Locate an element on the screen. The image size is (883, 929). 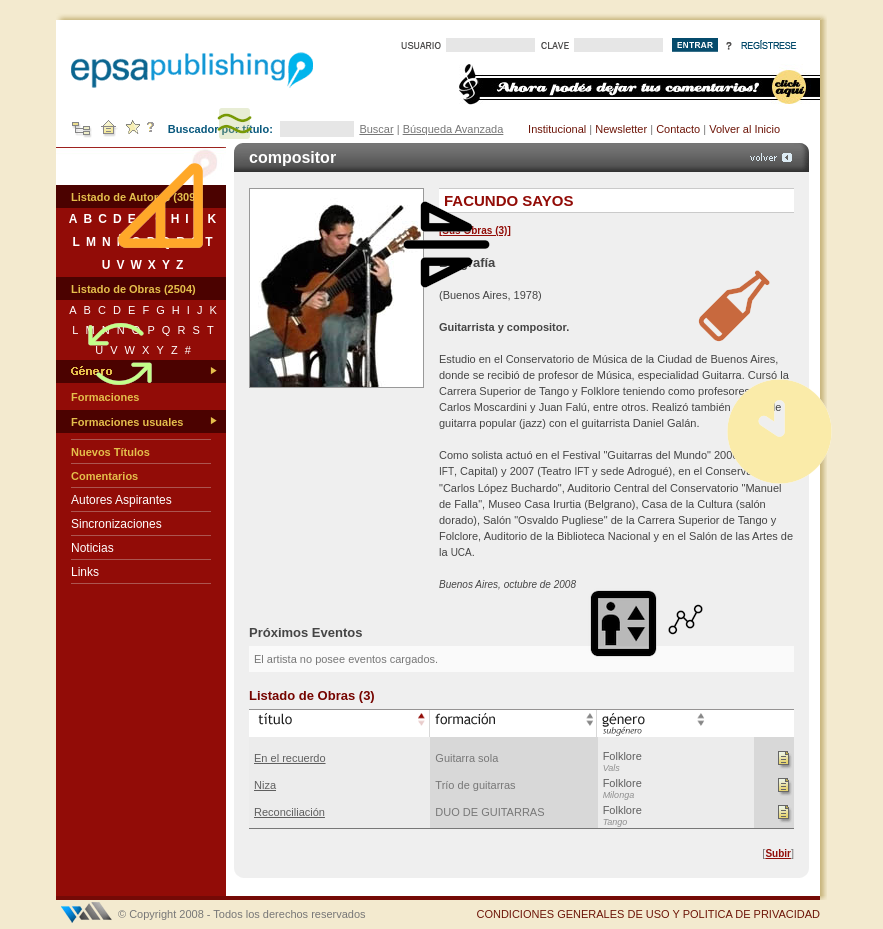
view connected data points or nodes is located at coordinates (685, 619).